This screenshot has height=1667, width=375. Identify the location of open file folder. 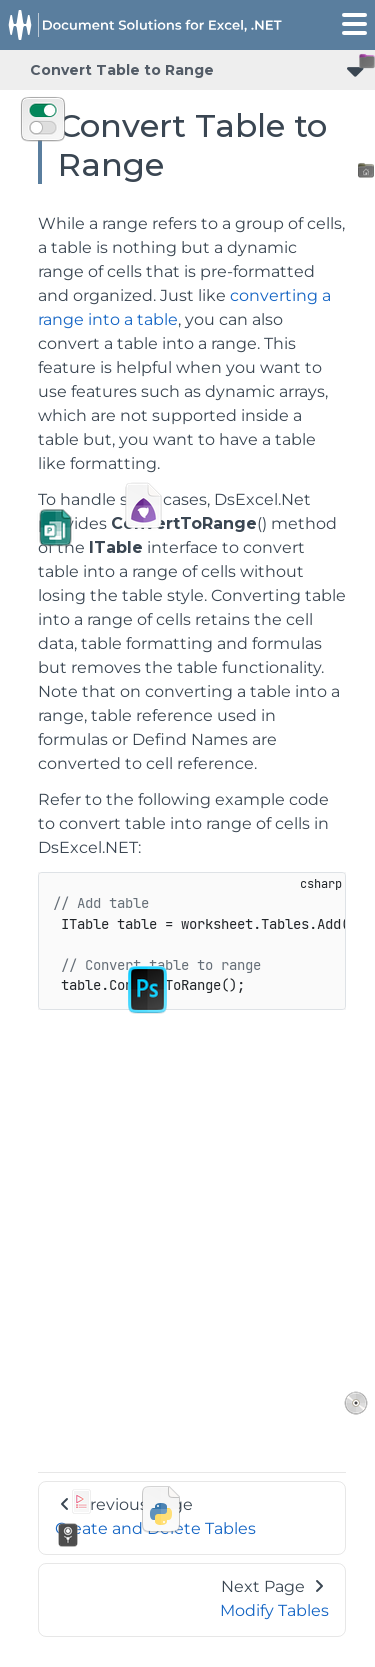
(367, 61).